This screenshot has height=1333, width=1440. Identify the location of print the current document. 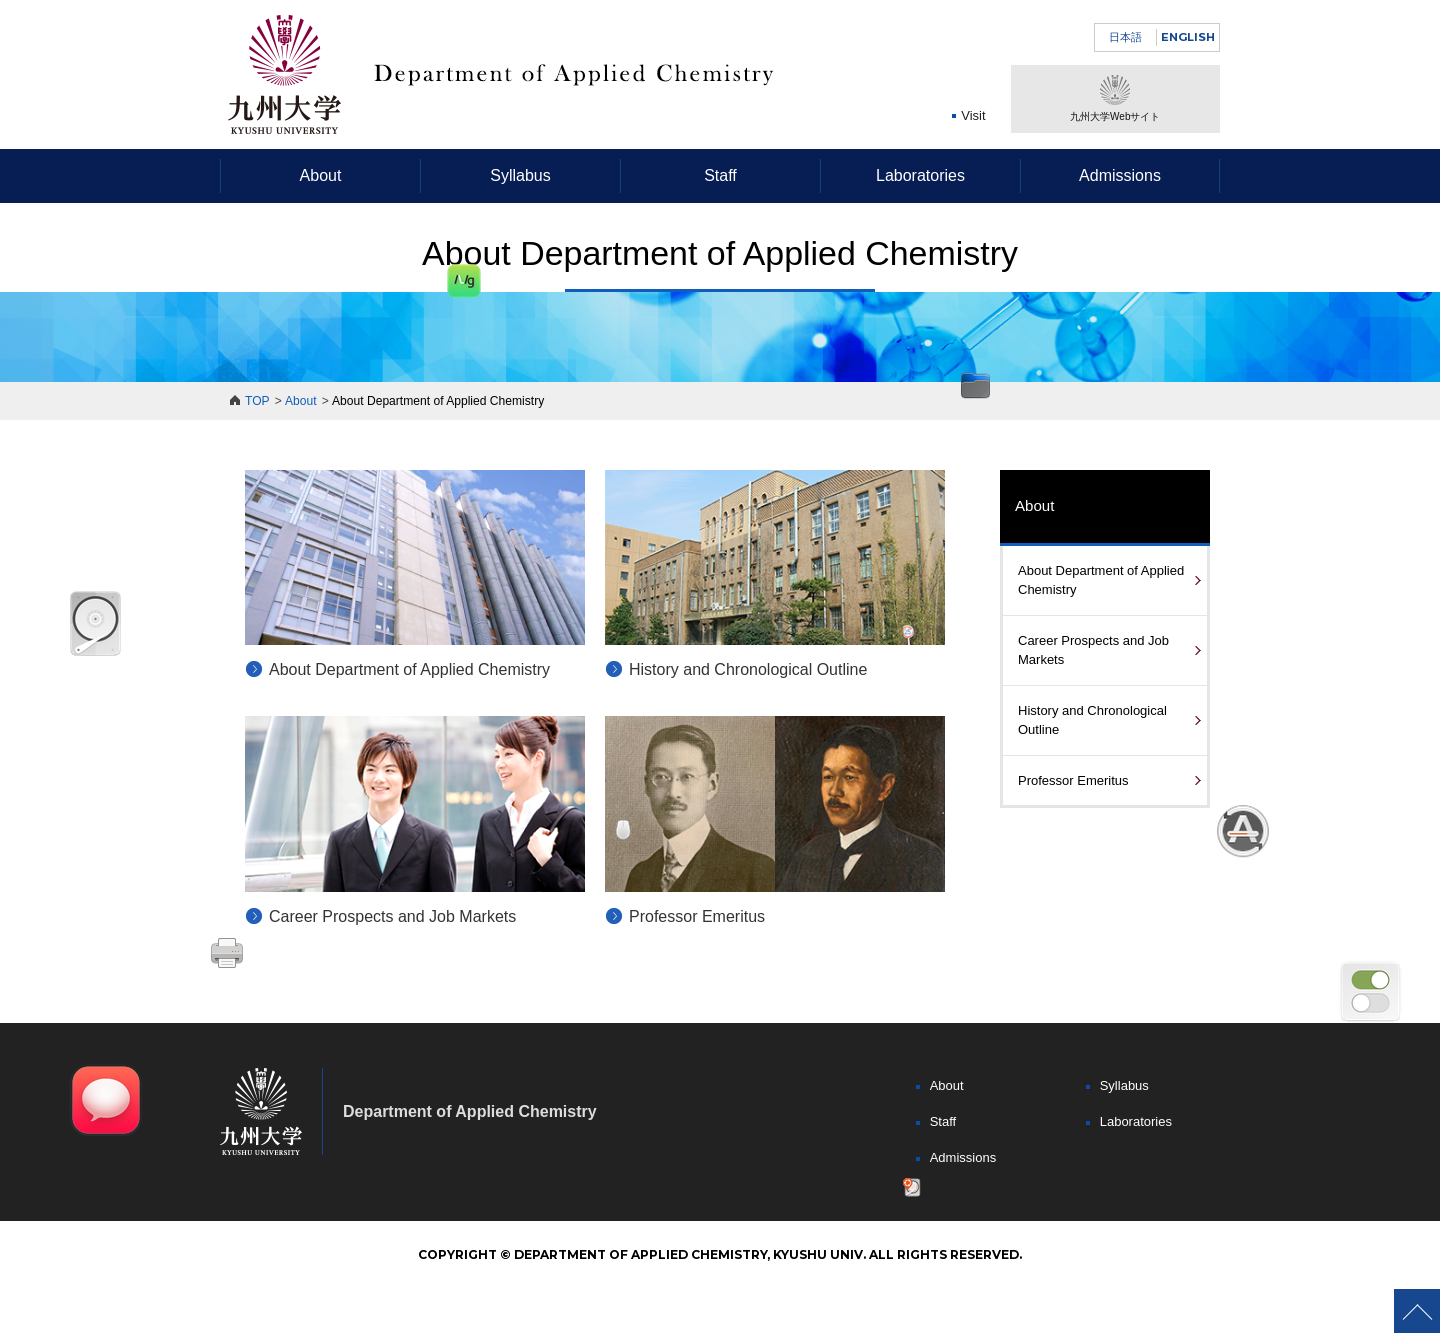
(227, 953).